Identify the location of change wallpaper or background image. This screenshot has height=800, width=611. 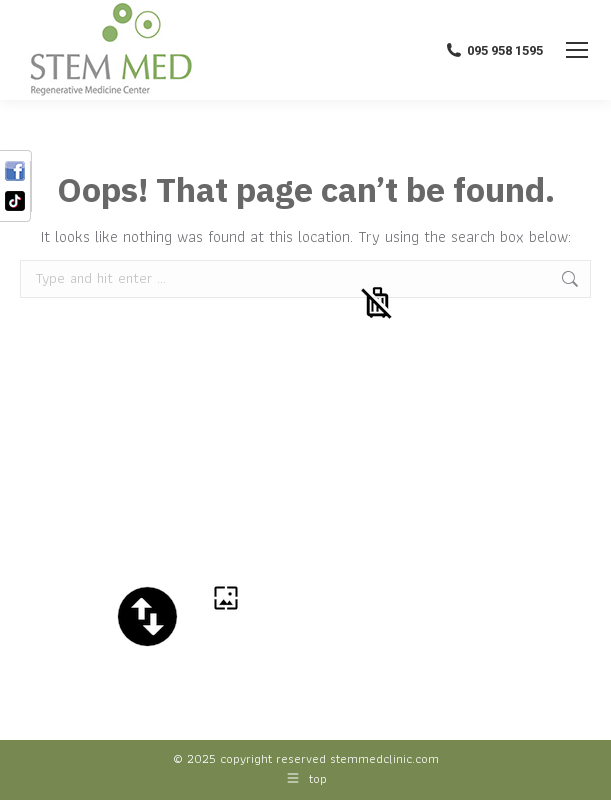
(226, 598).